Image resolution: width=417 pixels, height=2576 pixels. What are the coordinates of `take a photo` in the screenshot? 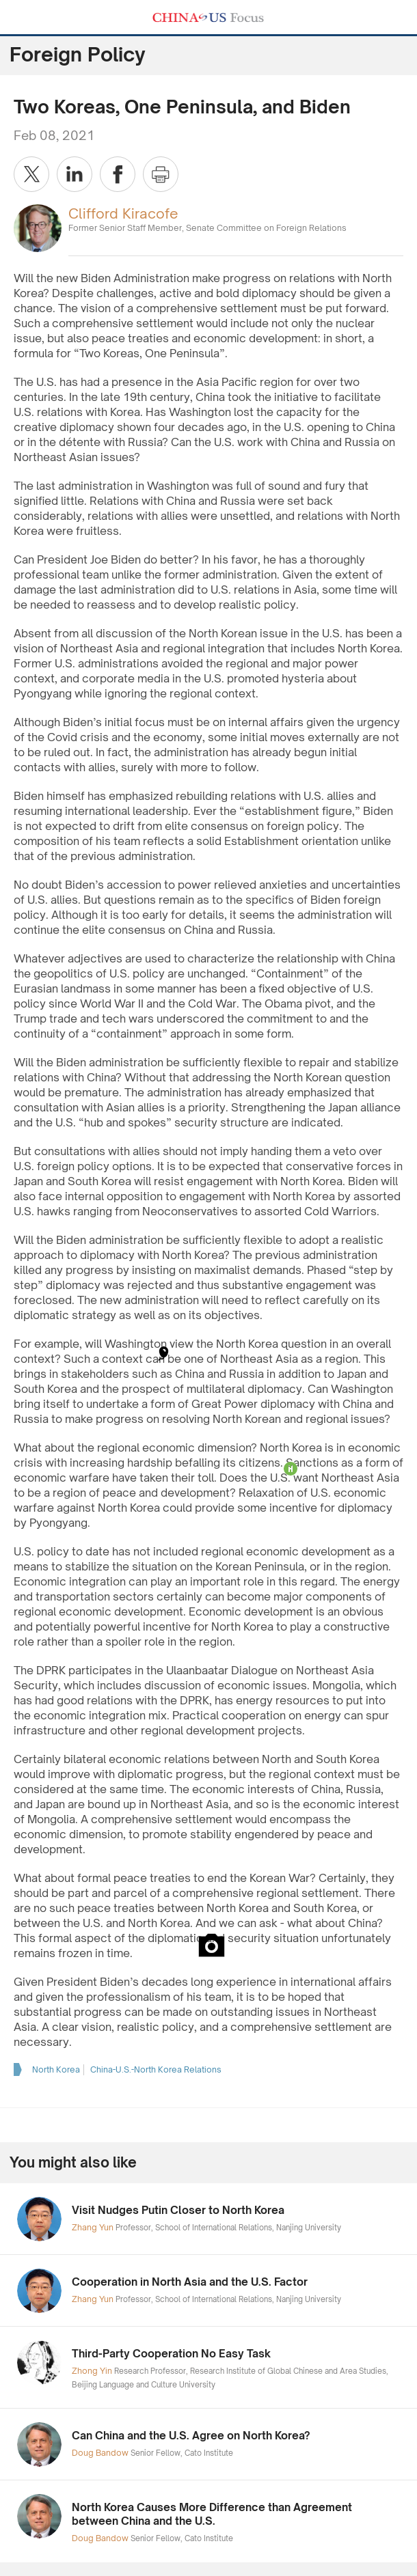 It's located at (211, 1946).